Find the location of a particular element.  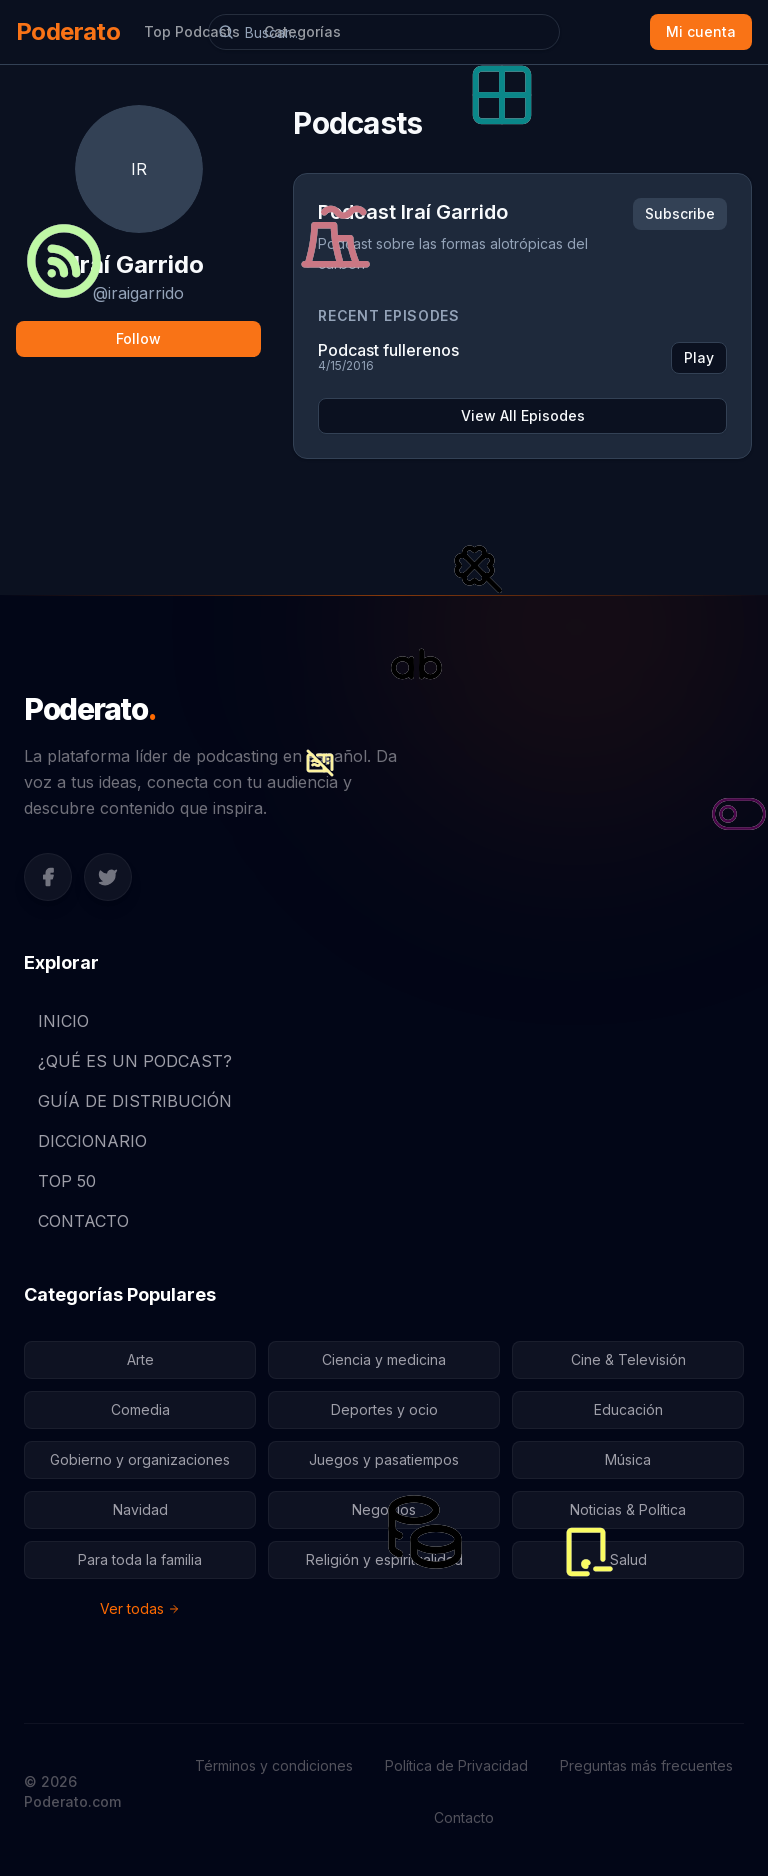

locate your airtag device is located at coordinates (64, 261).